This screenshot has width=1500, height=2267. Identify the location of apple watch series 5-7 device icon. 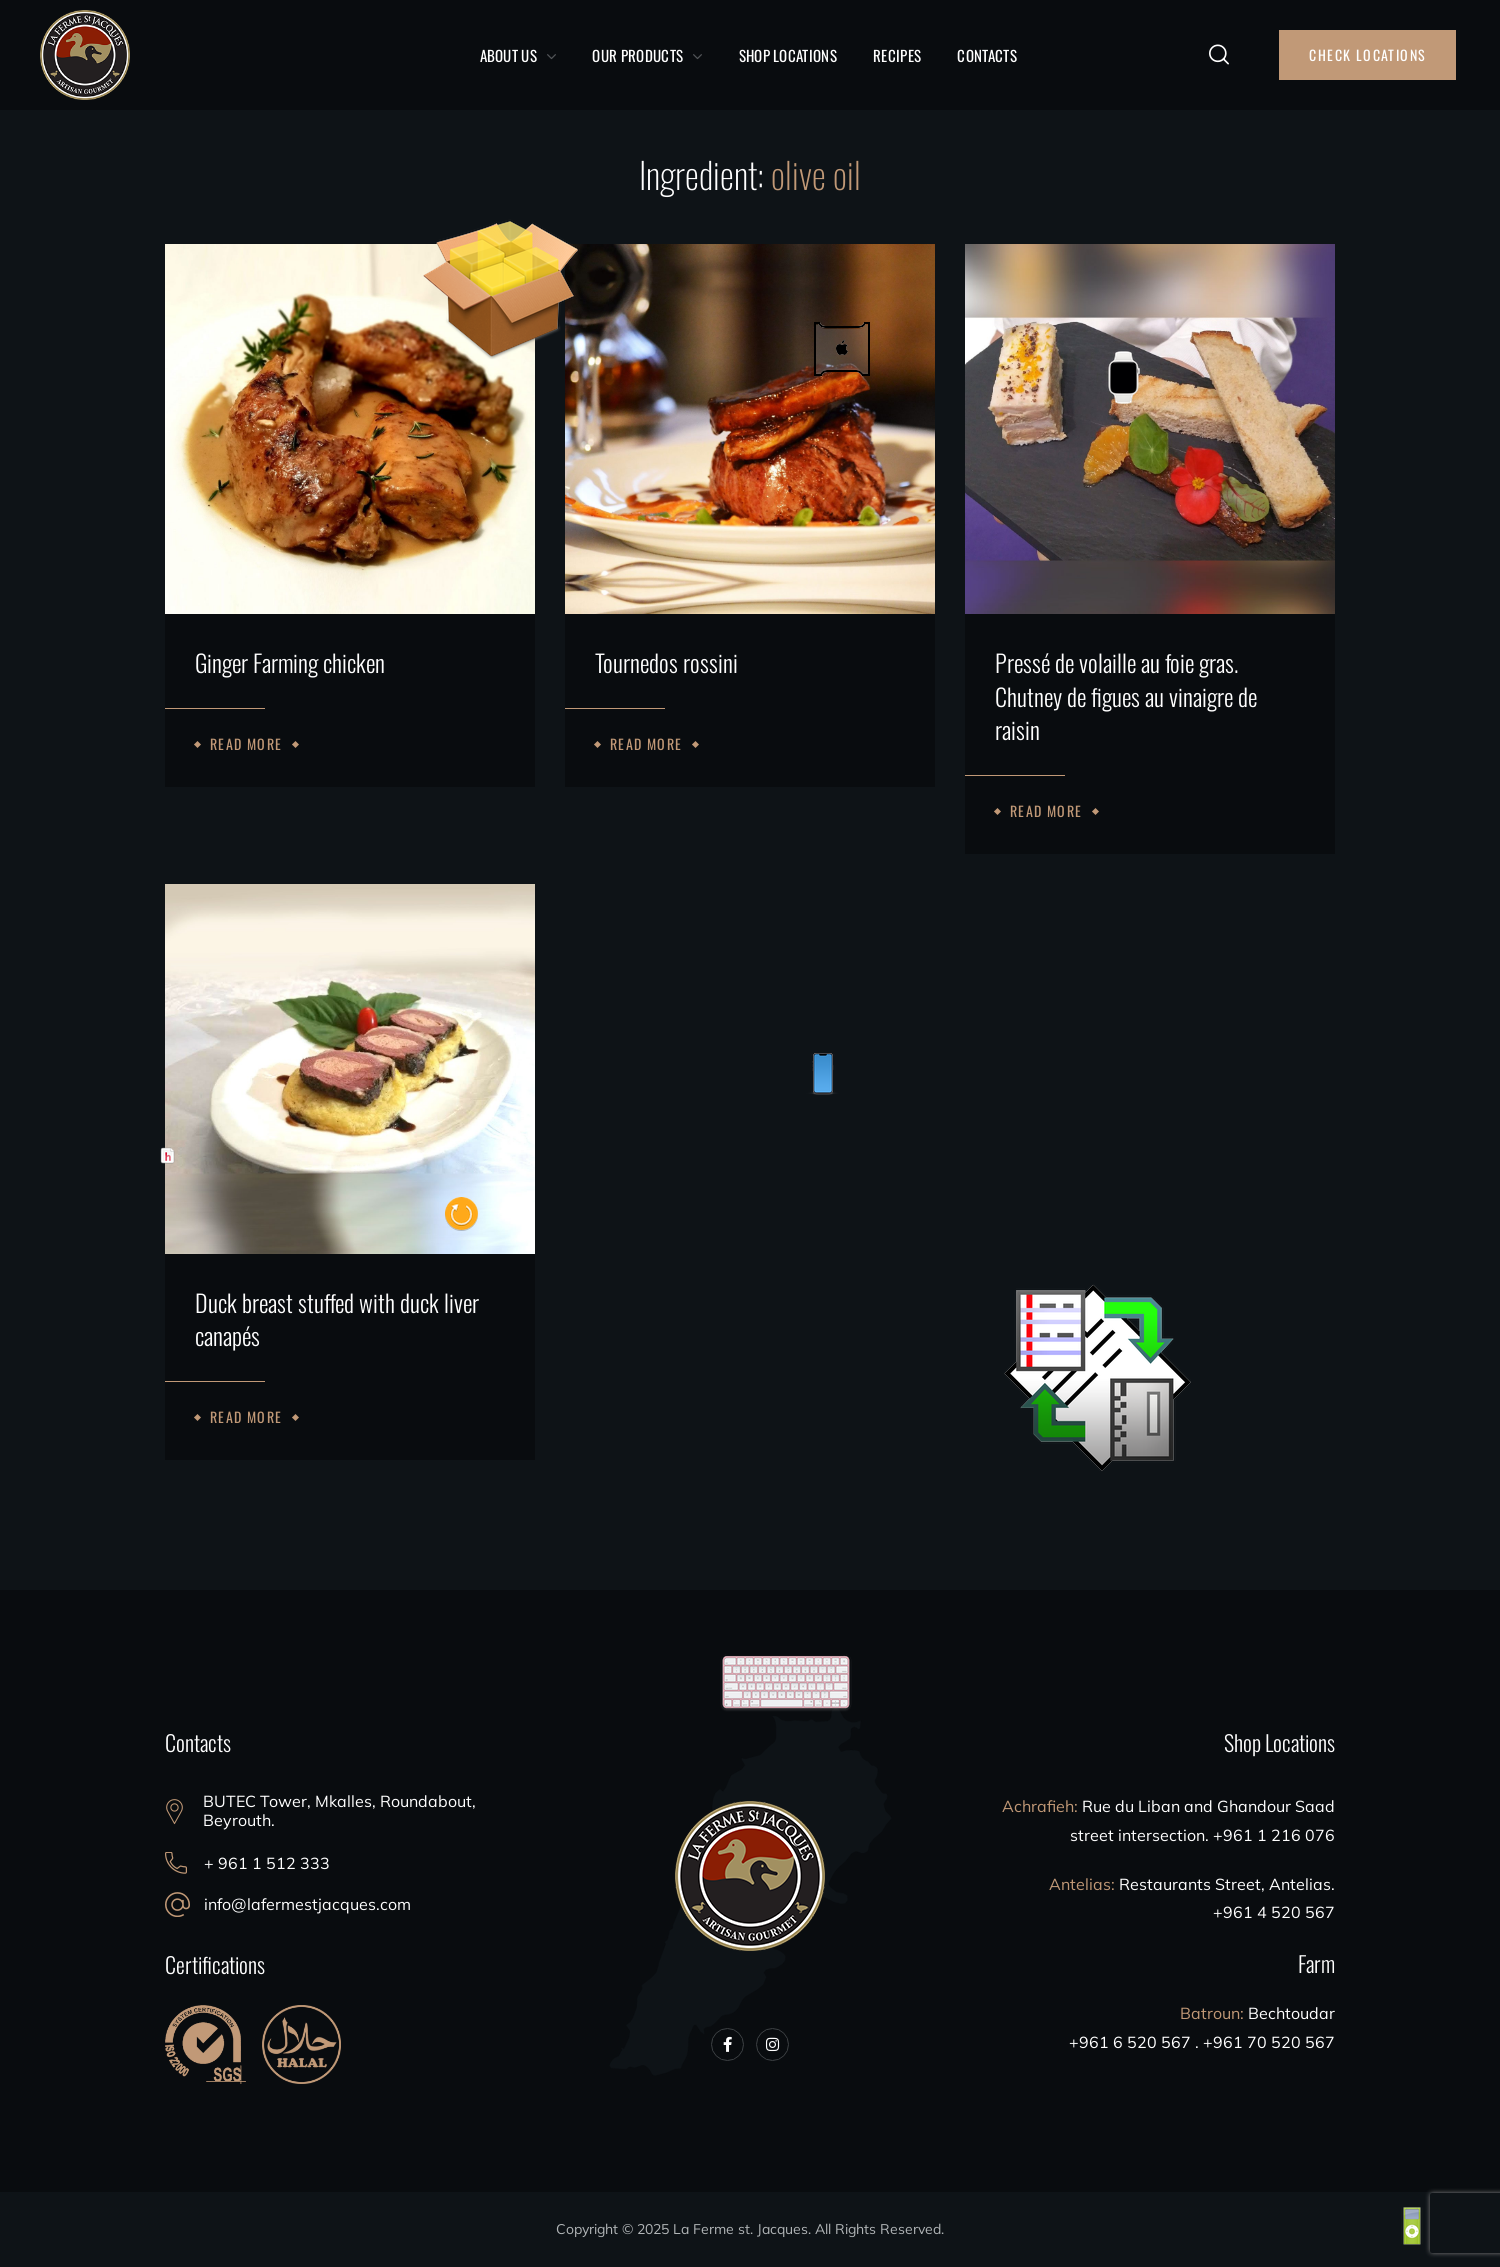
(1123, 377).